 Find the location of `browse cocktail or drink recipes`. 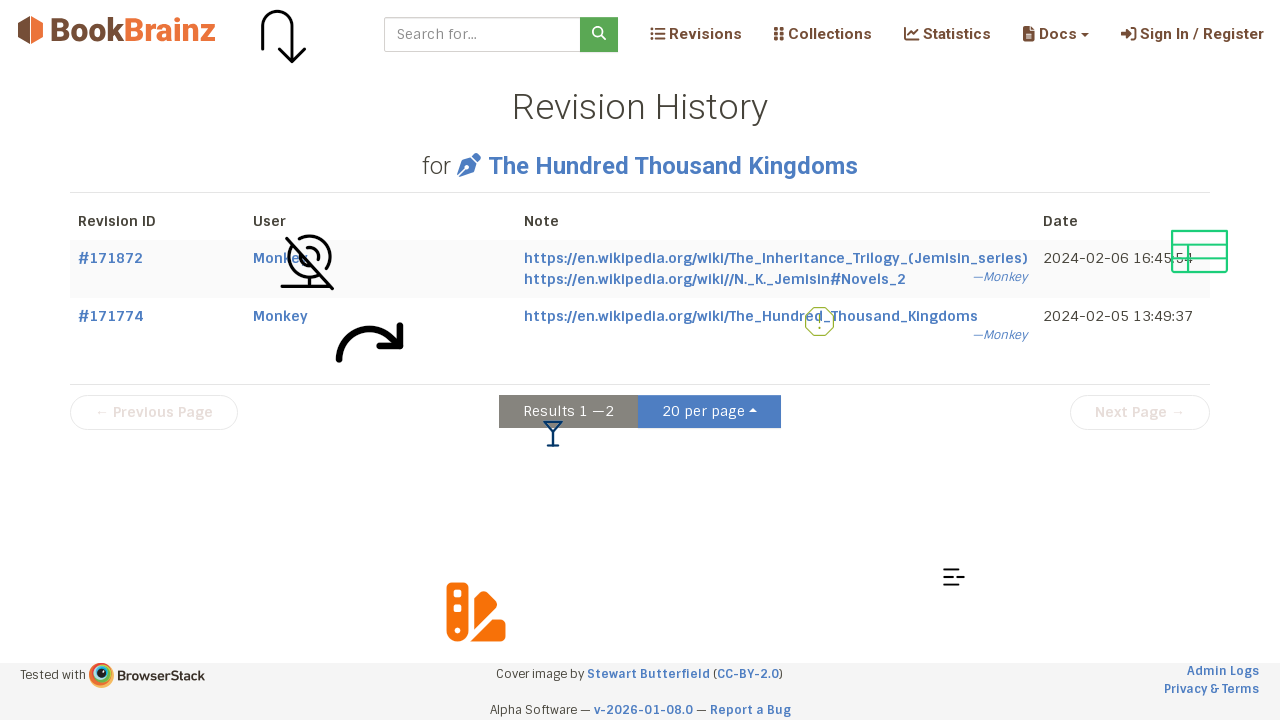

browse cocktail or drink recipes is located at coordinates (553, 433).